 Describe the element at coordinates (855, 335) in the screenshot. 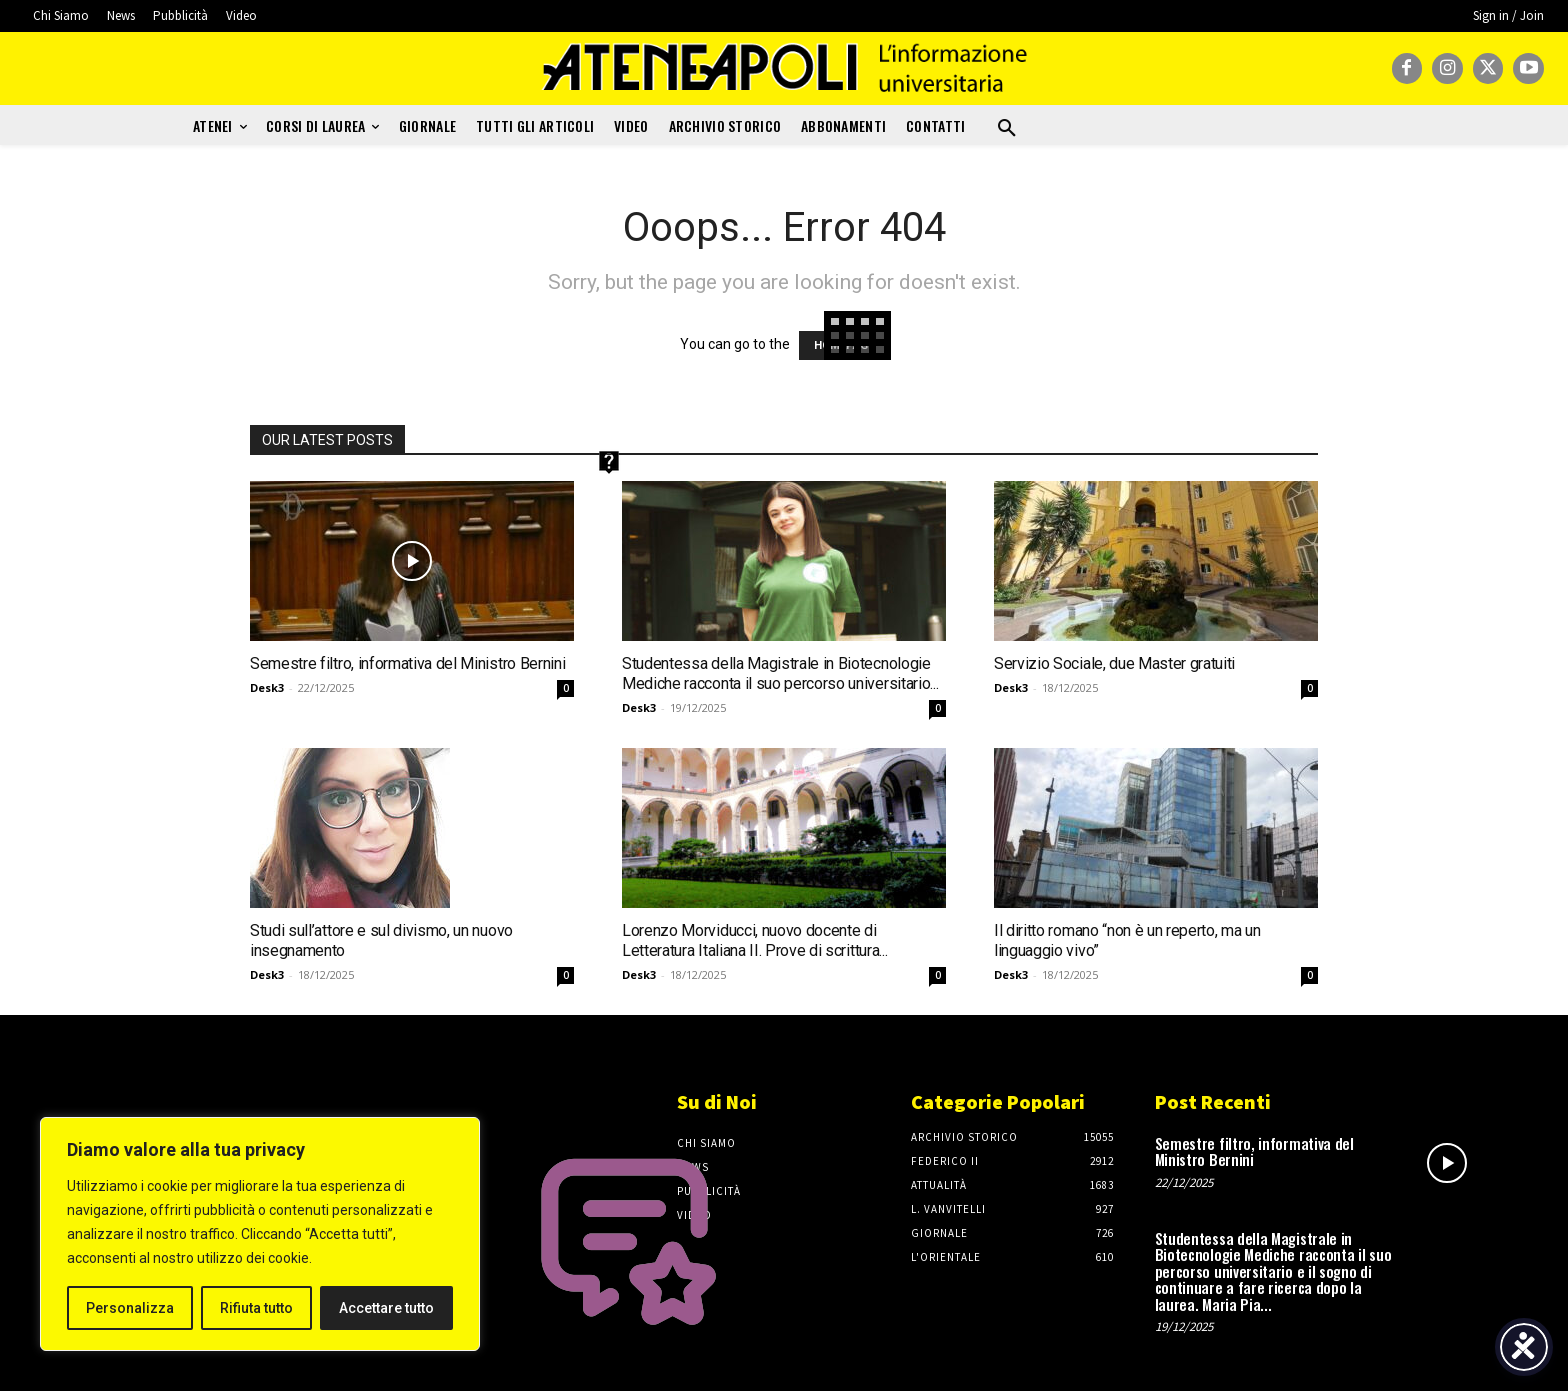

I see `switch to comfortable grid view` at that location.